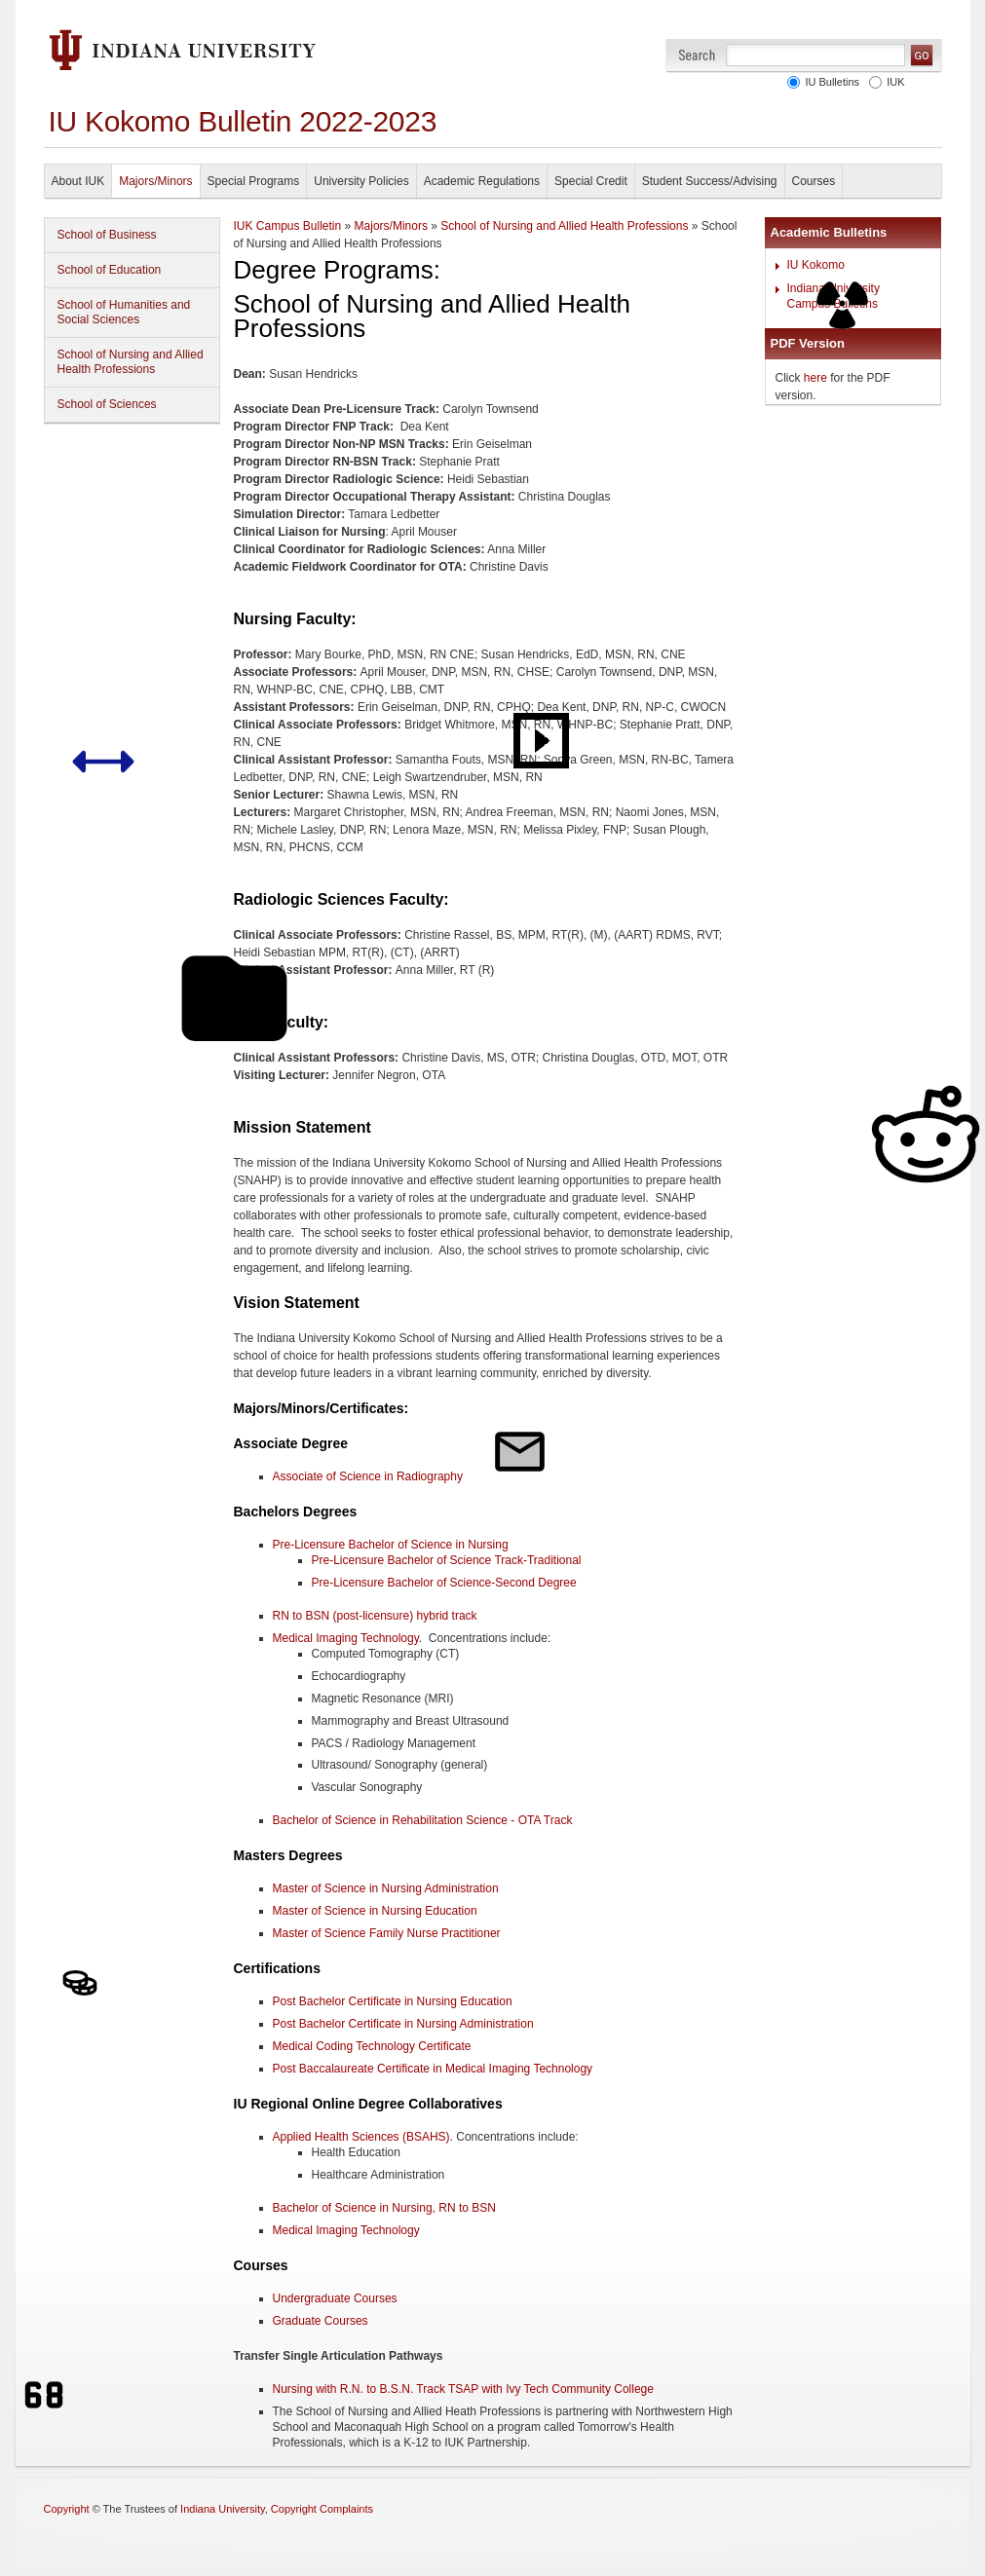  I want to click on resize element horizontally, so click(103, 762).